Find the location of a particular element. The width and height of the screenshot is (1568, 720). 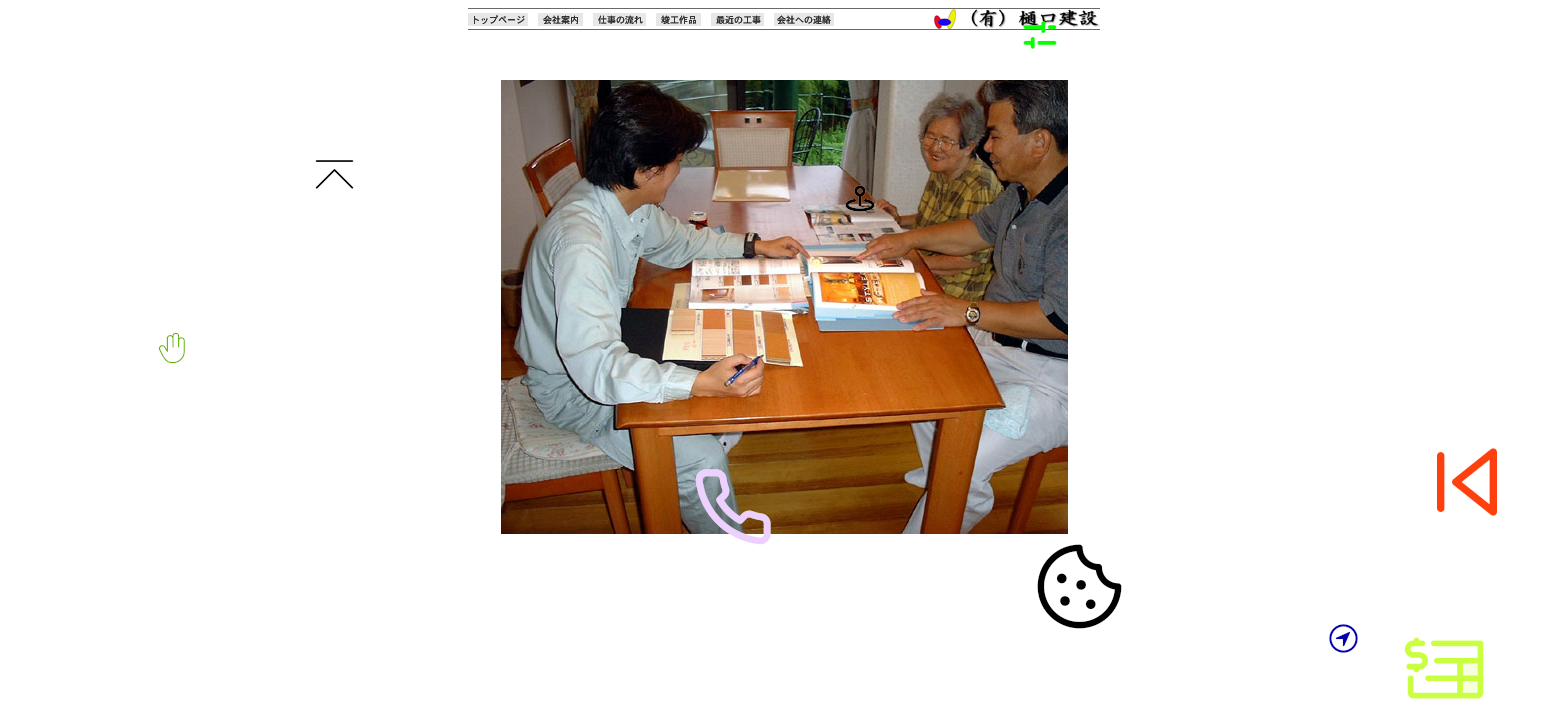

activate live view mode for real-time location tracking is located at coordinates (816, 263).